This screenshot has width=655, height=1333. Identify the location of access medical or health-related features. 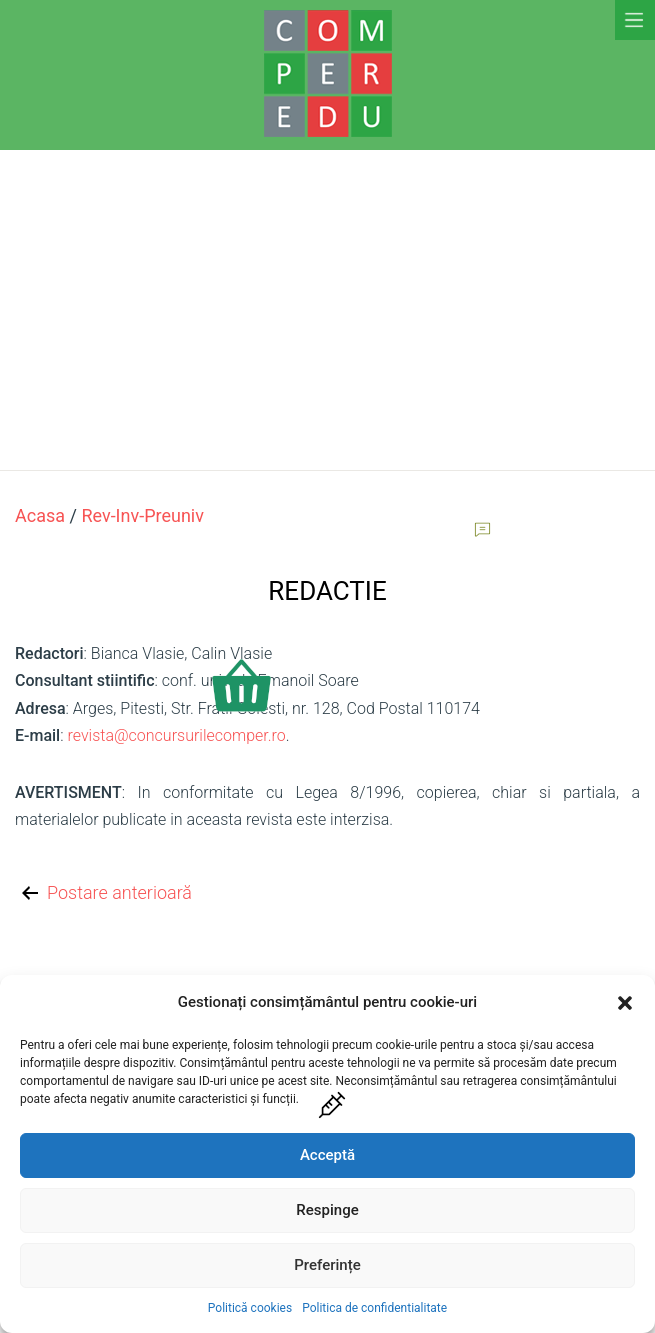
(332, 1105).